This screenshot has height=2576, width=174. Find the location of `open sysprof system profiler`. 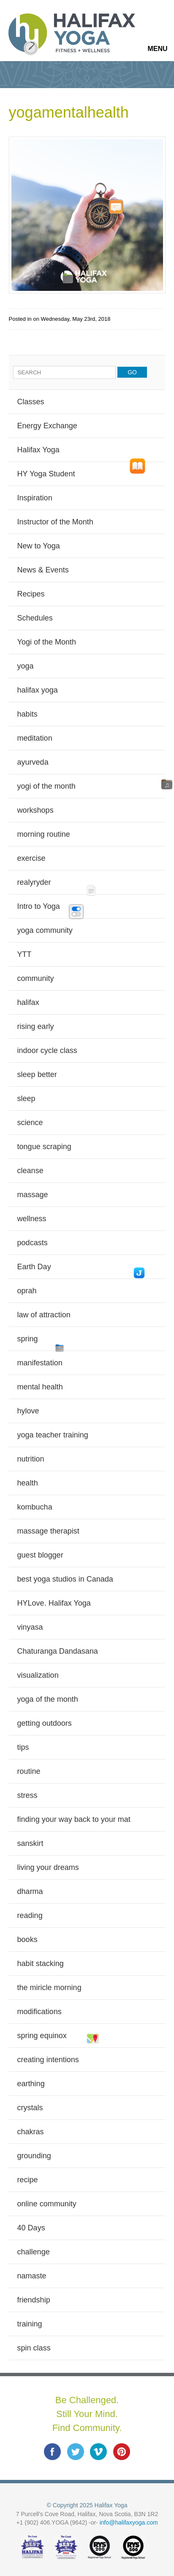

open sysprof system profiler is located at coordinates (30, 48).